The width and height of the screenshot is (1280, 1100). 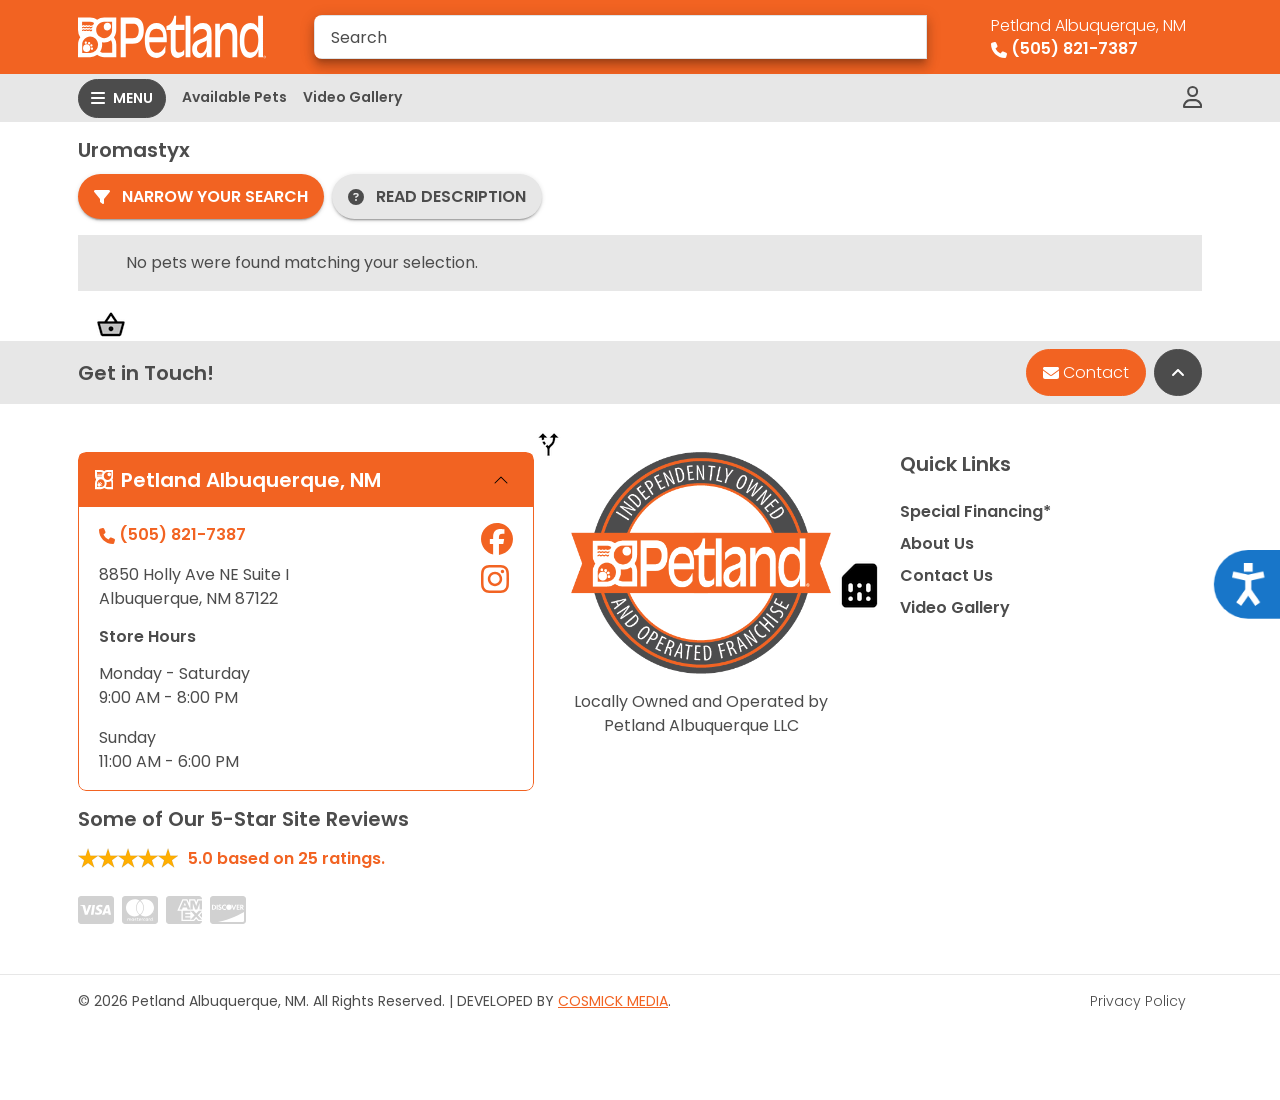 What do you see at coordinates (548, 444) in the screenshot?
I see `view alternative routes` at bounding box center [548, 444].